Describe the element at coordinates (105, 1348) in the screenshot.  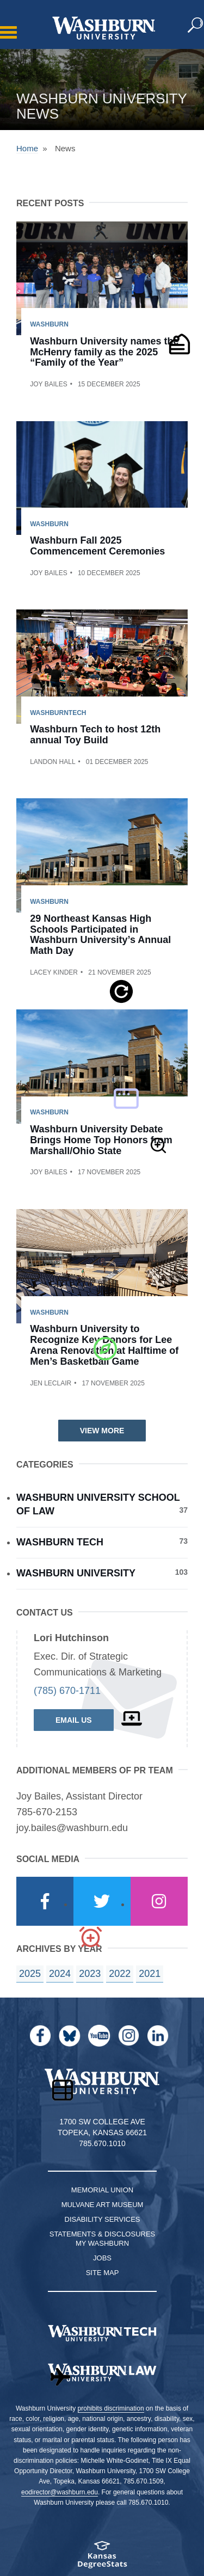
I see `access navigation or direction features` at that location.